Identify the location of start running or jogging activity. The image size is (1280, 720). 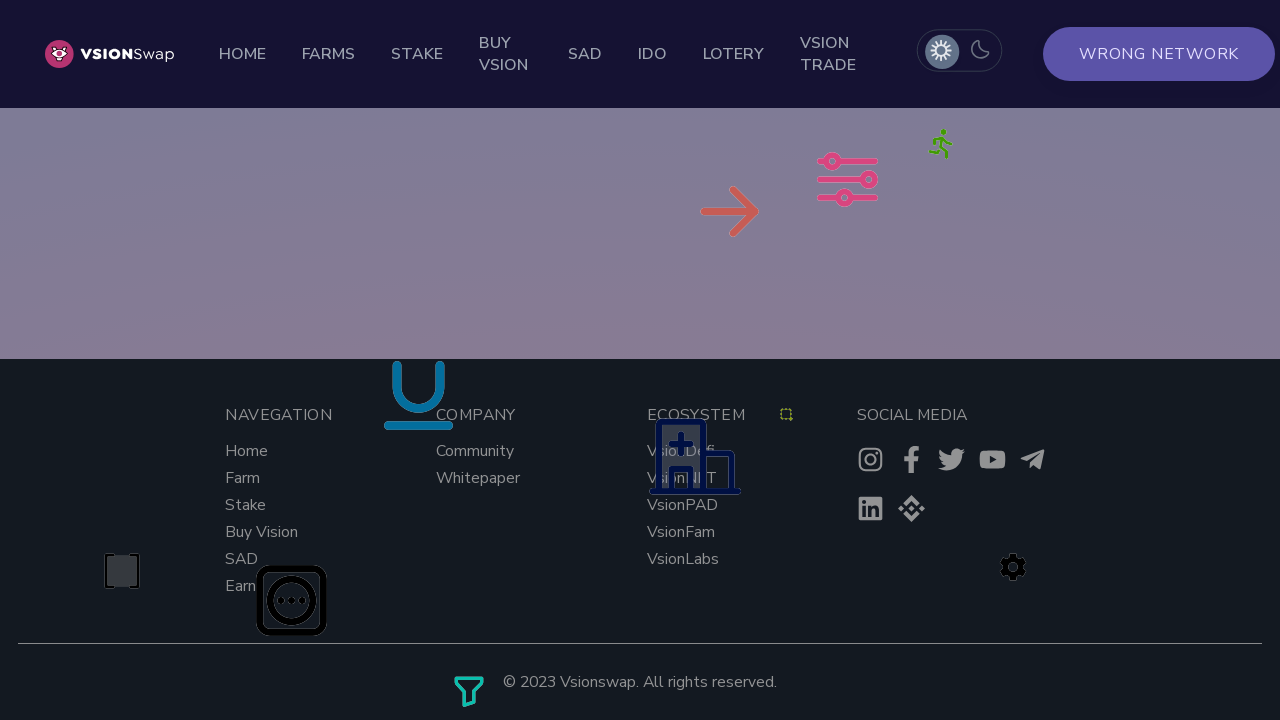
(942, 144).